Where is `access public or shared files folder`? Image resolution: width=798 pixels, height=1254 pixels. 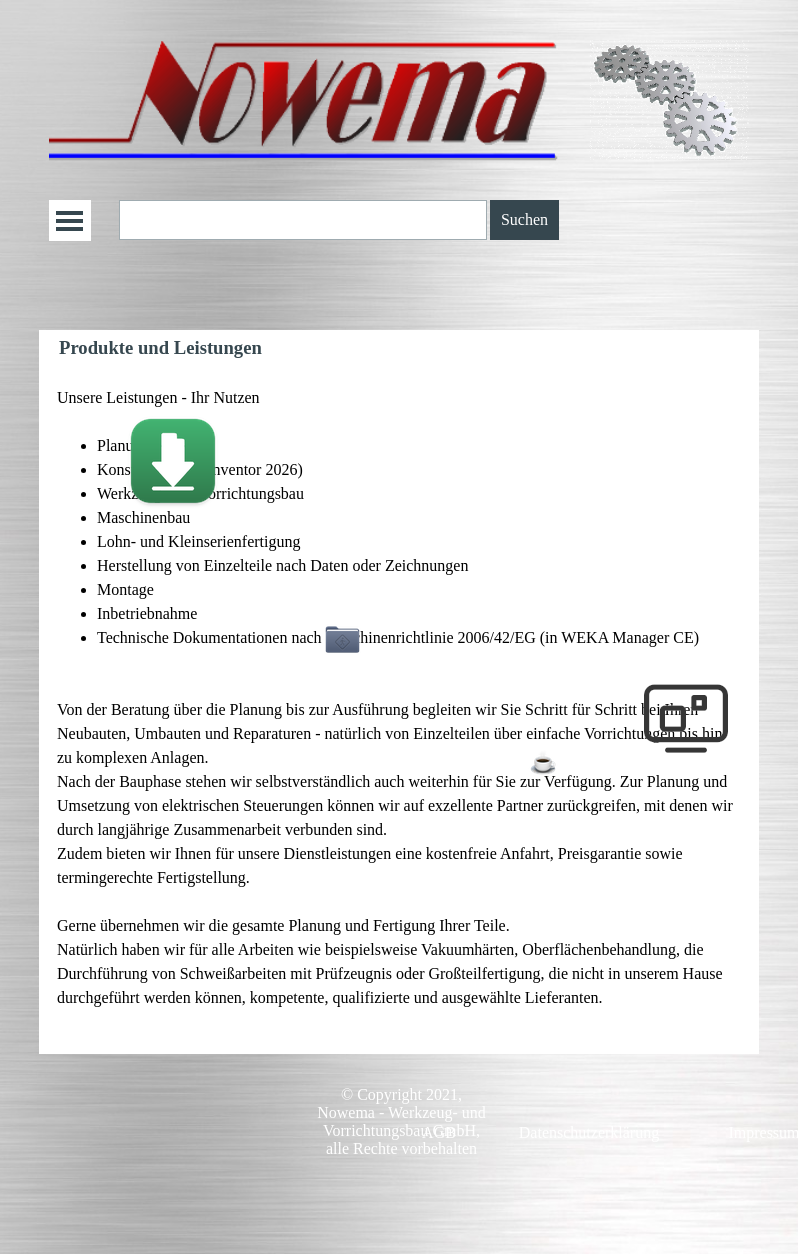
access public or shared files folder is located at coordinates (342, 639).